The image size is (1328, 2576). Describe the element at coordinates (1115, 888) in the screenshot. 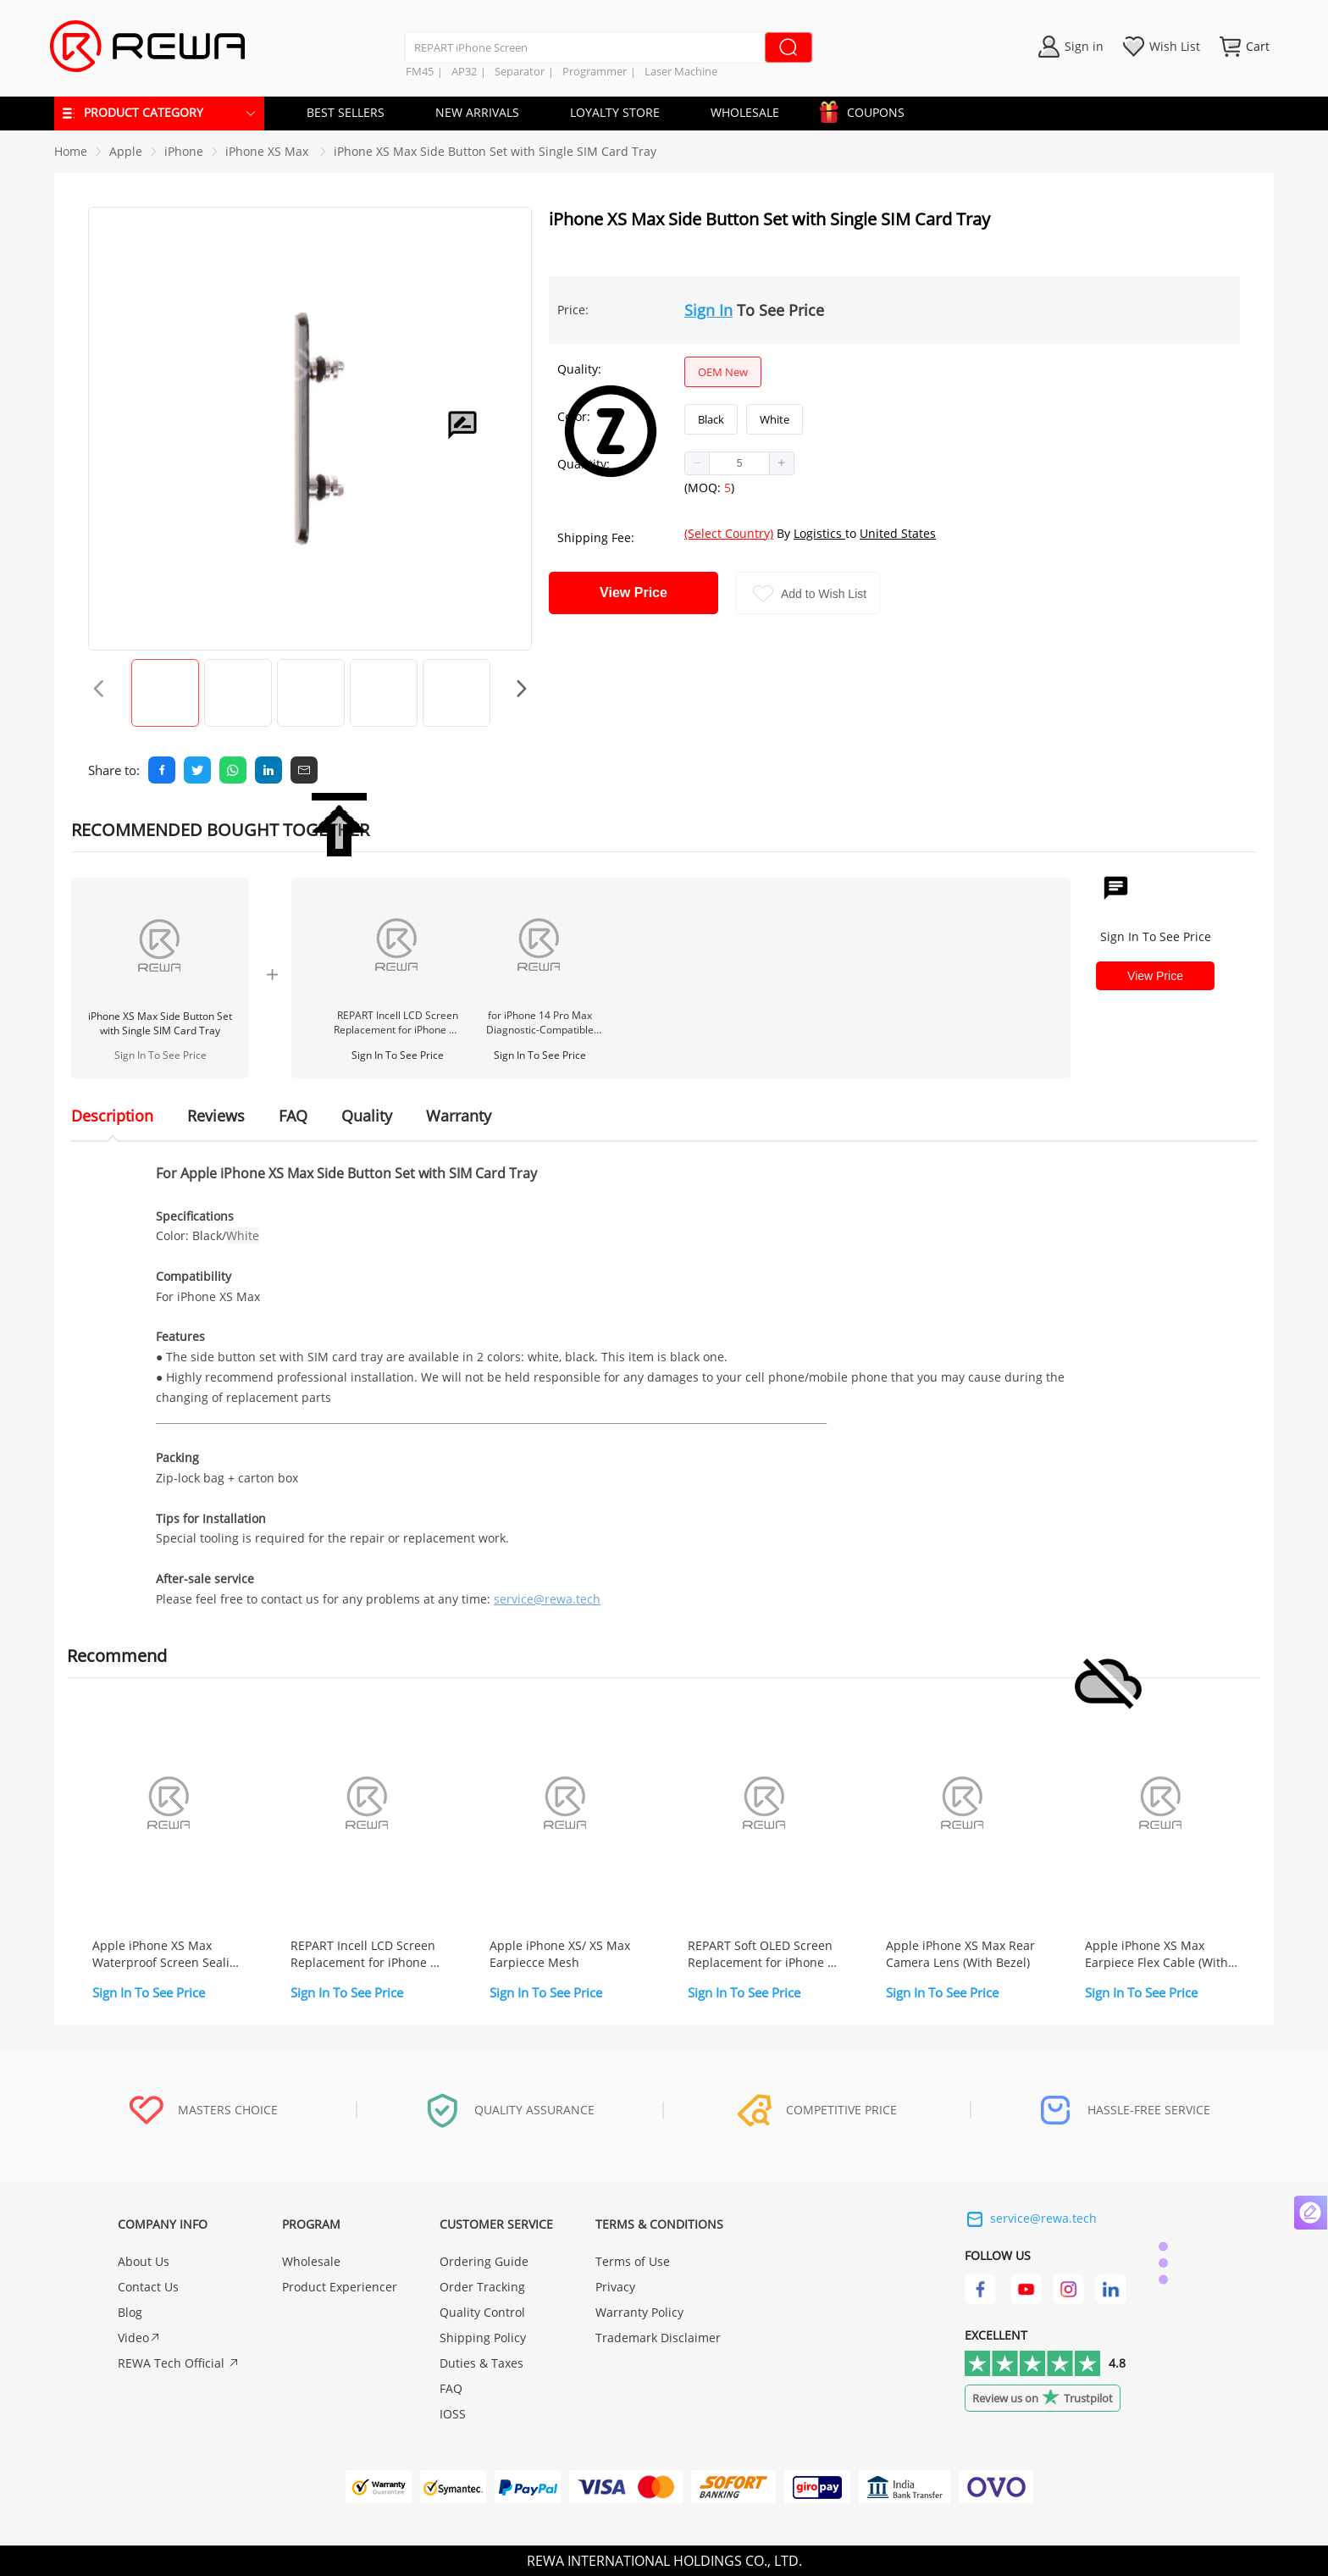

I see `open chat or messaging` at that location.